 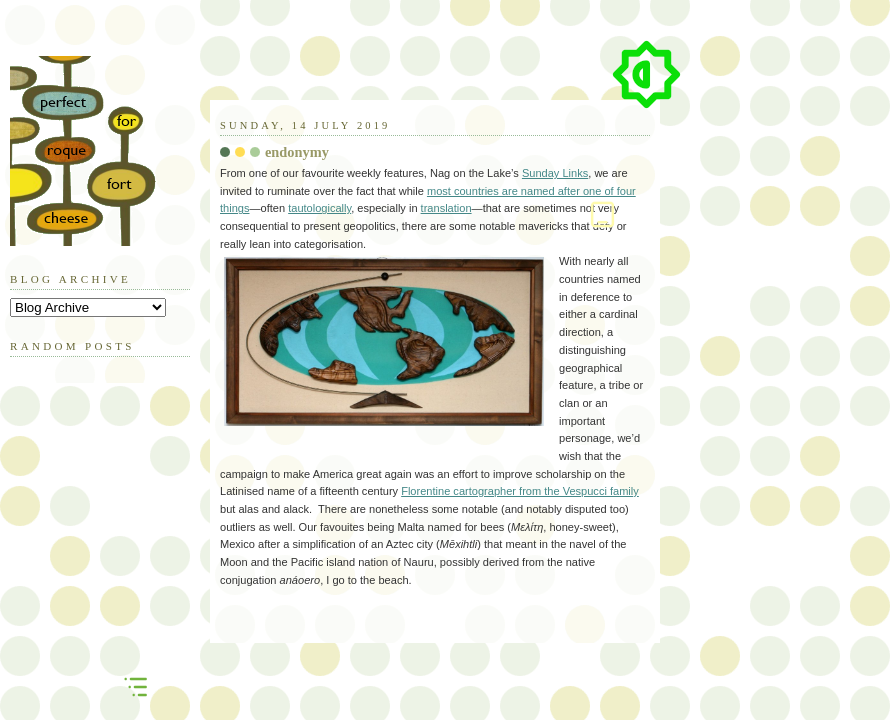 I want to click on view on iPad or tablet device, so click(x=602, y=214).